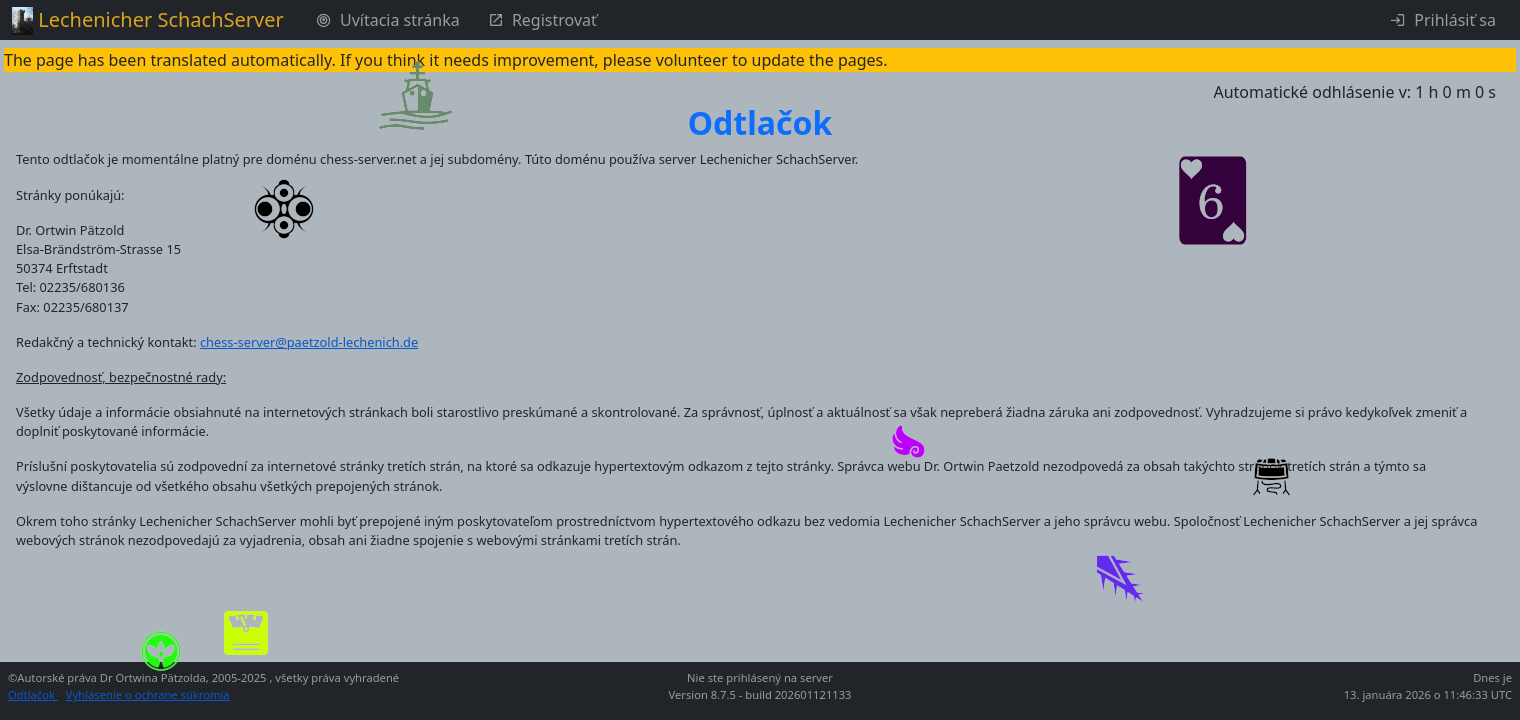 The width and height of the screenshot is (1520, 720). I want to click on indicates wind or air element in gameplay, so click(908, 441).